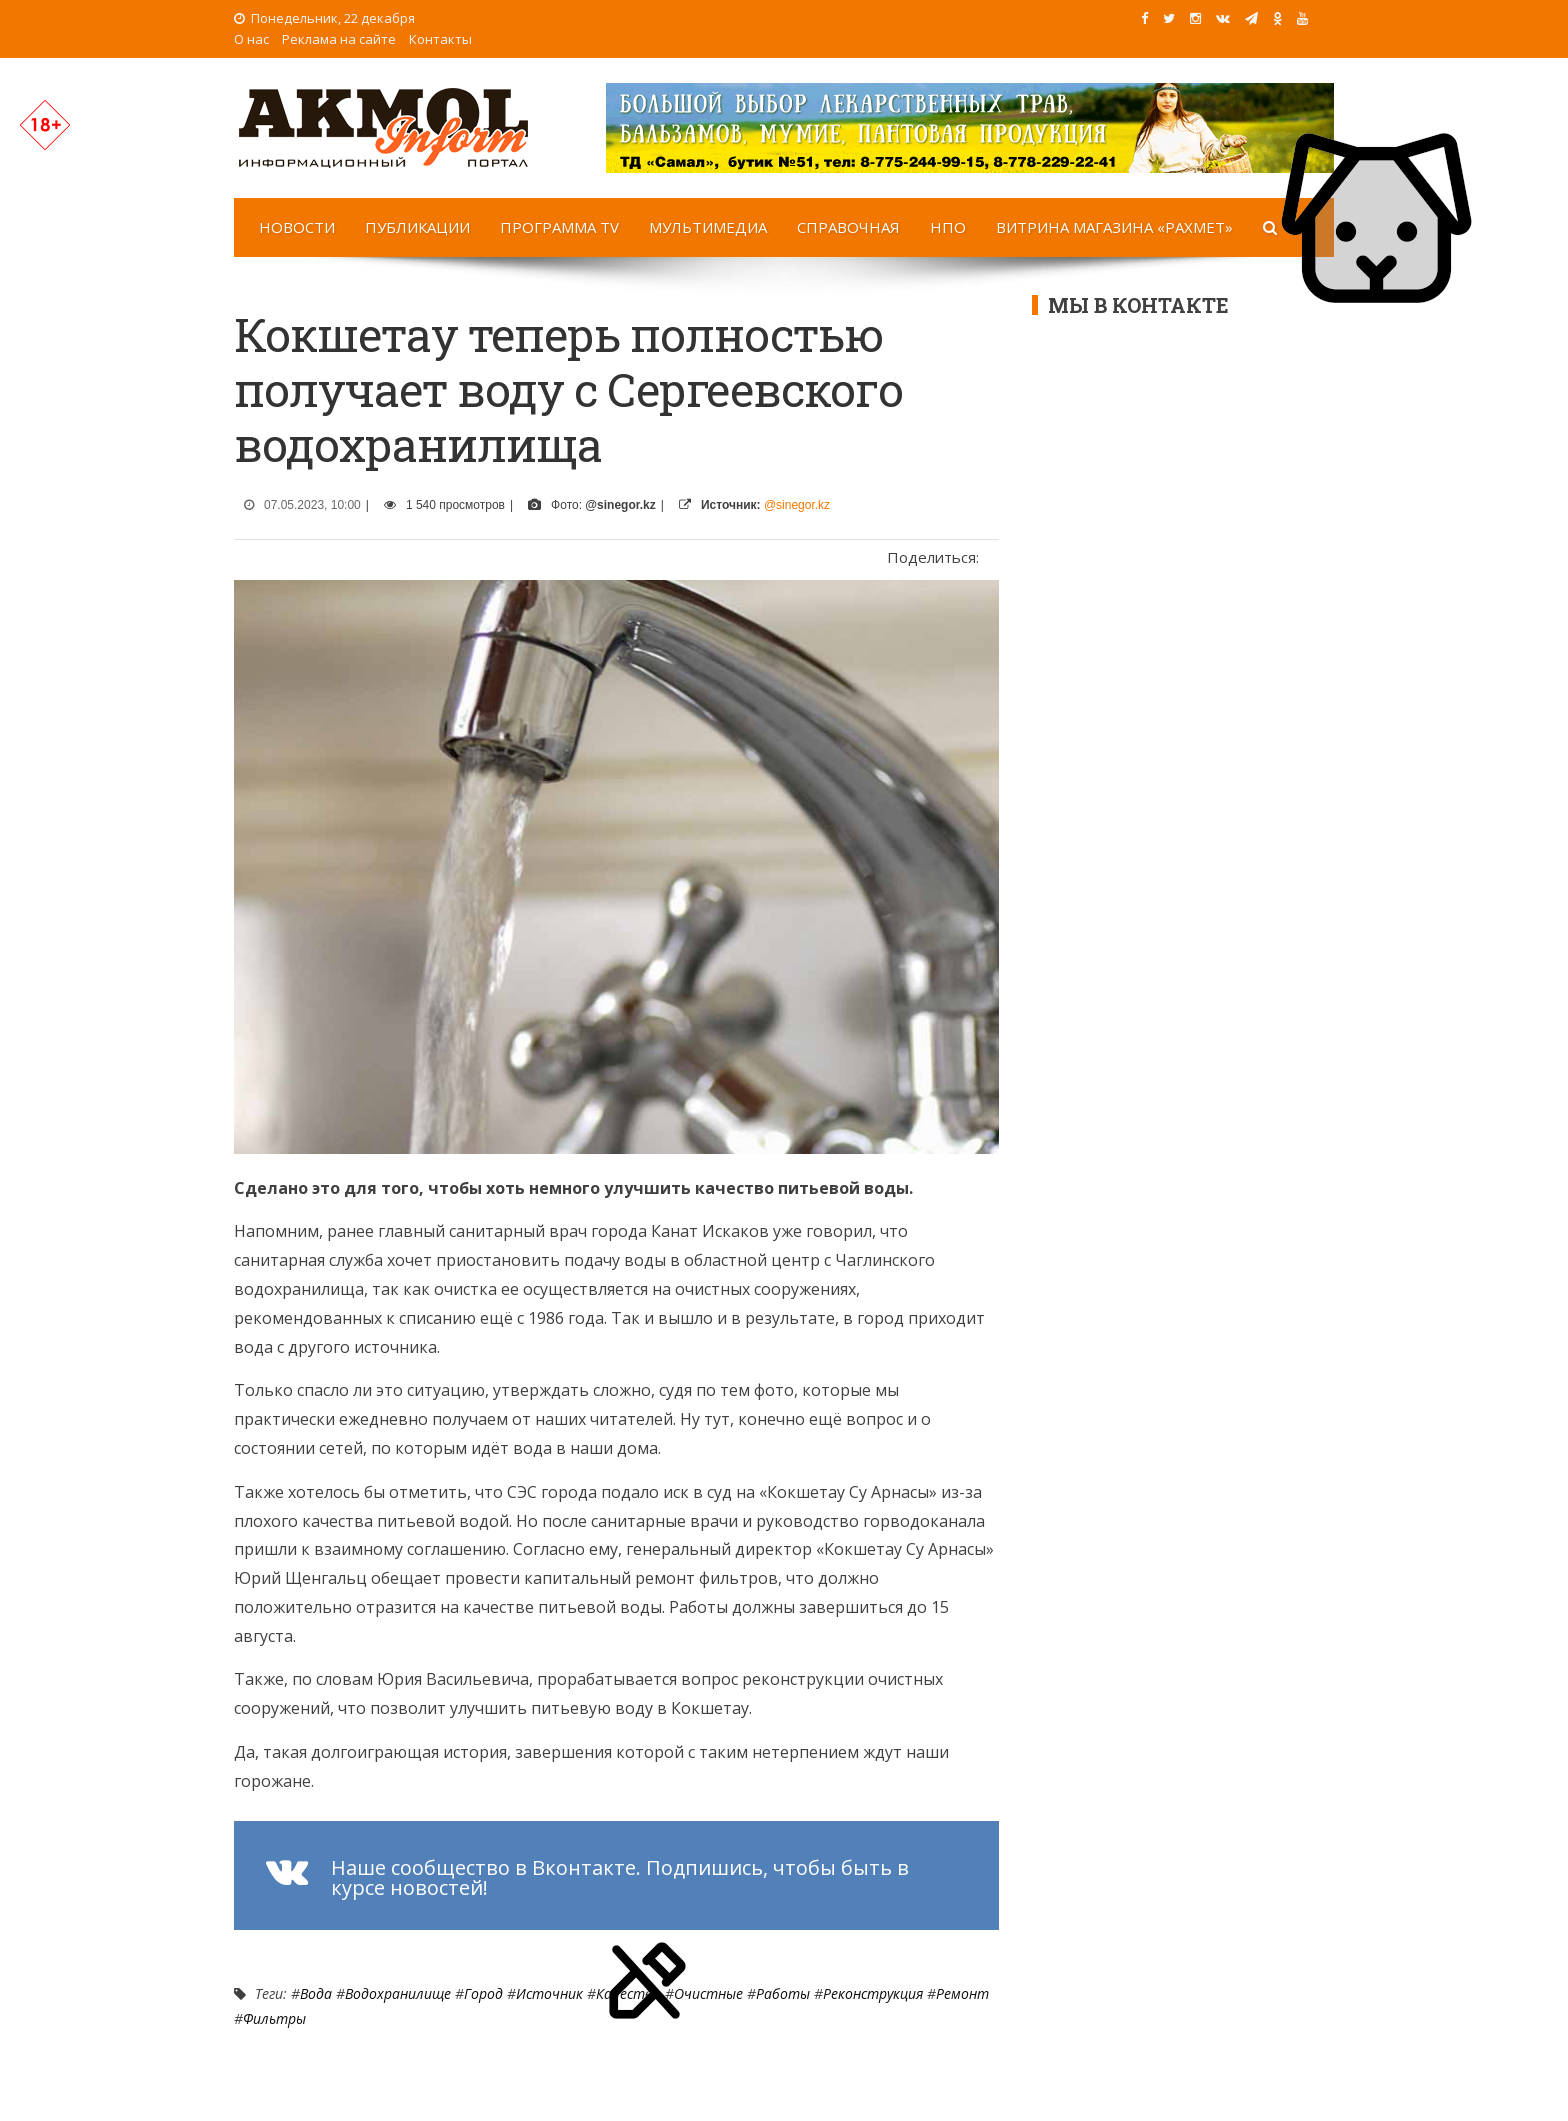 This screenshot has width=1568, height=2121. Describe the element at coordinates (646, 1982) in the screenshot. I see `editing is disabled` at that location.